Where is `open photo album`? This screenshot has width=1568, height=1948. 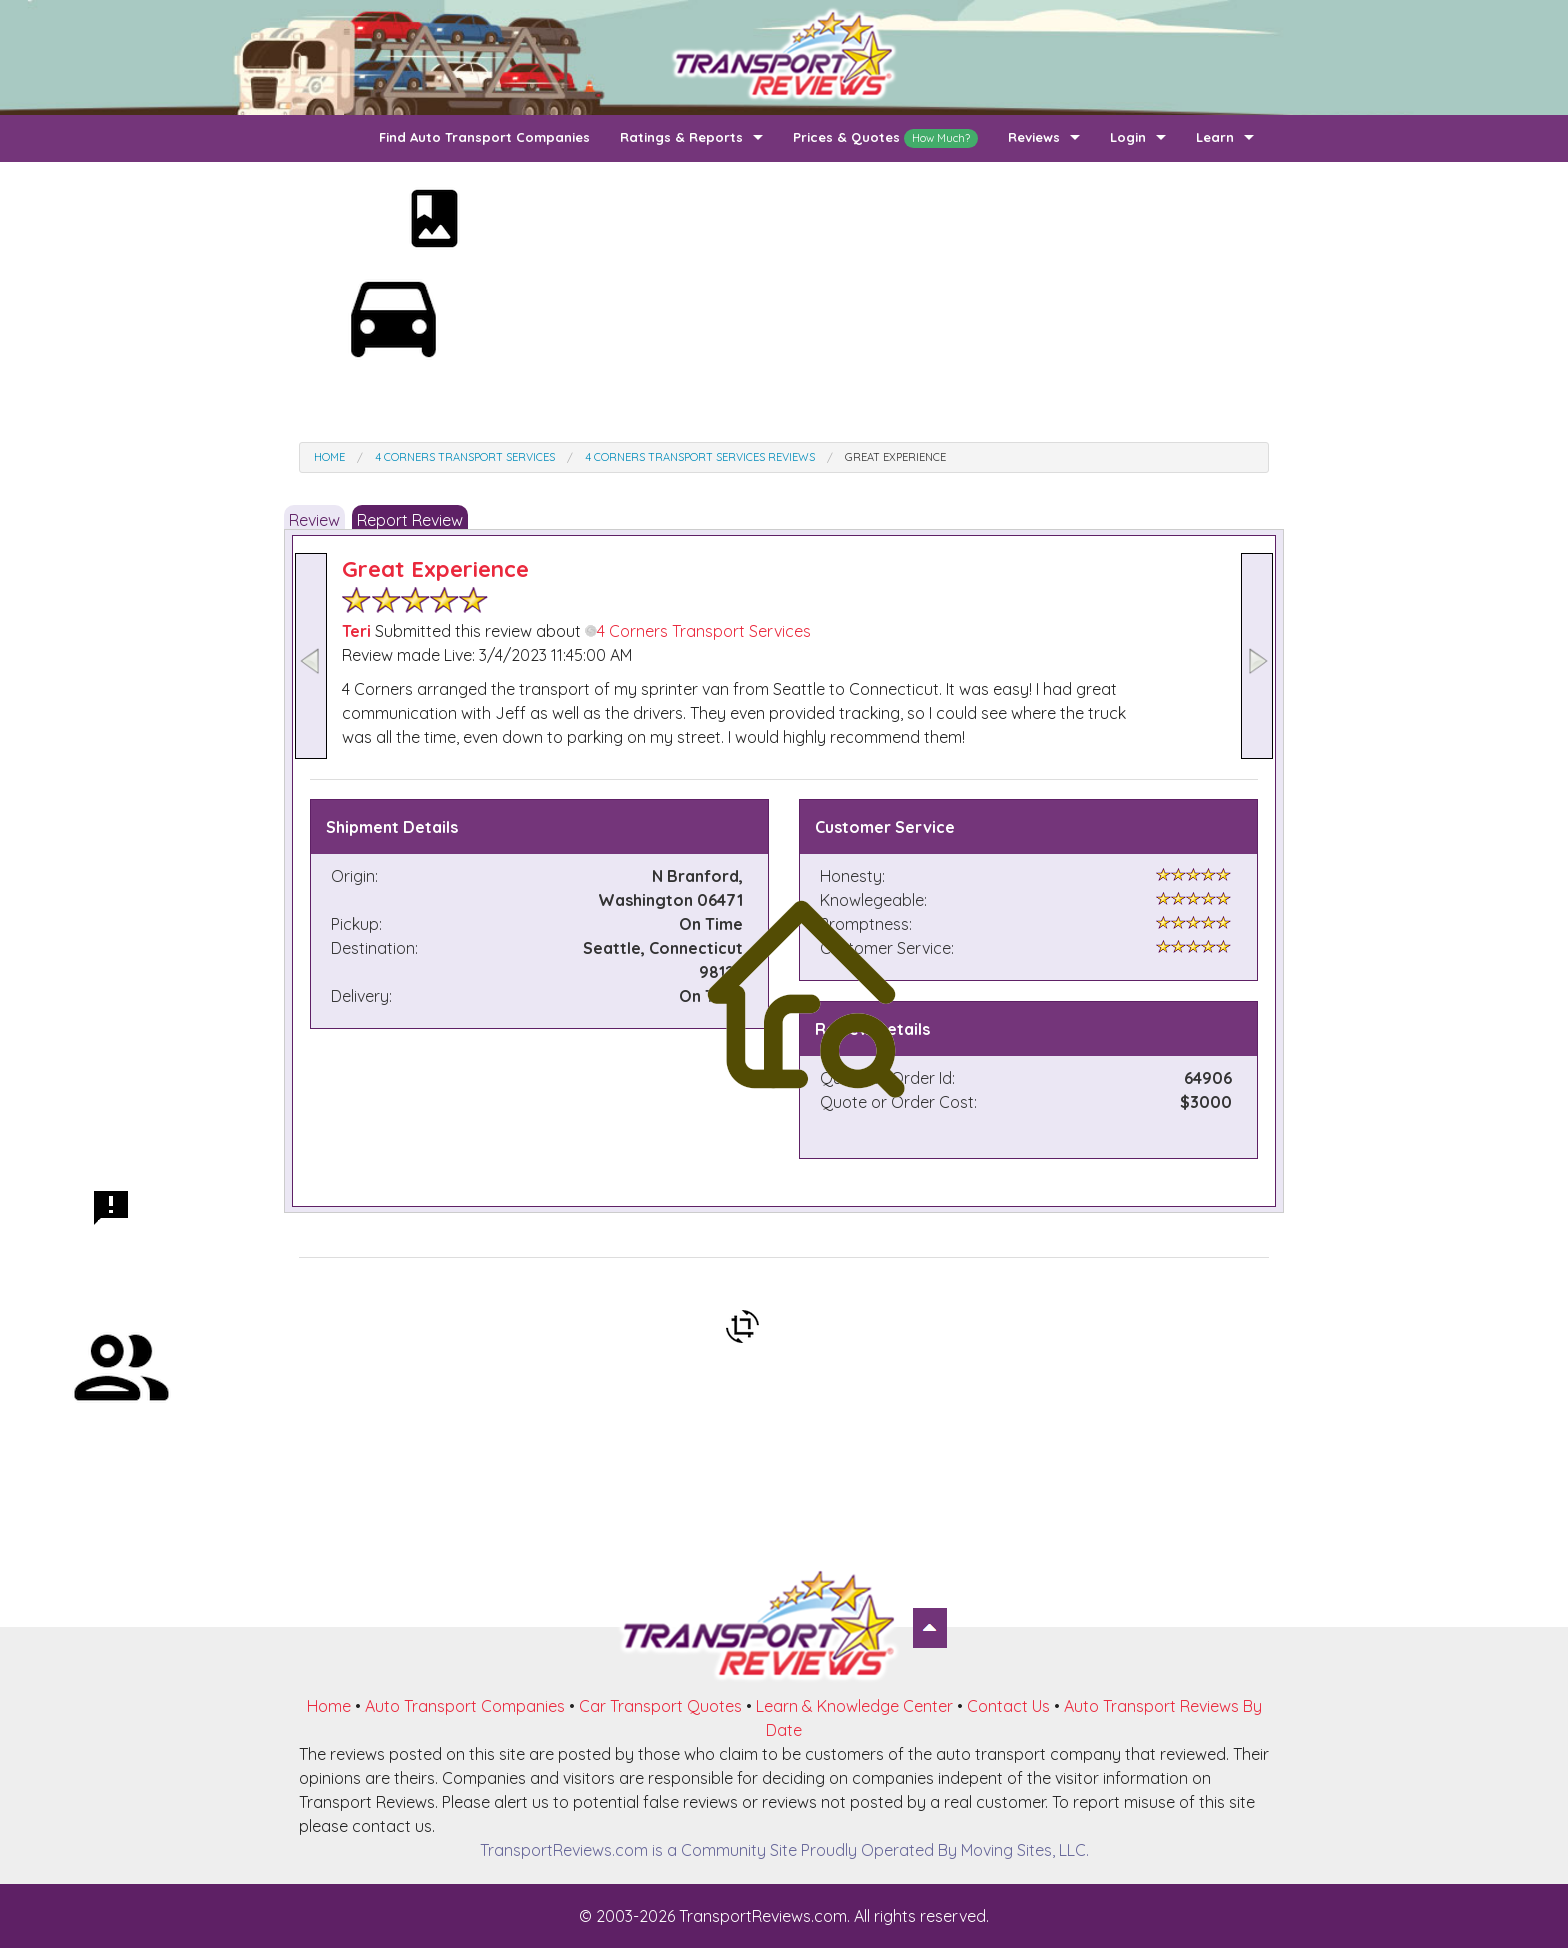 open photo album is located at coordinates (434, 218).